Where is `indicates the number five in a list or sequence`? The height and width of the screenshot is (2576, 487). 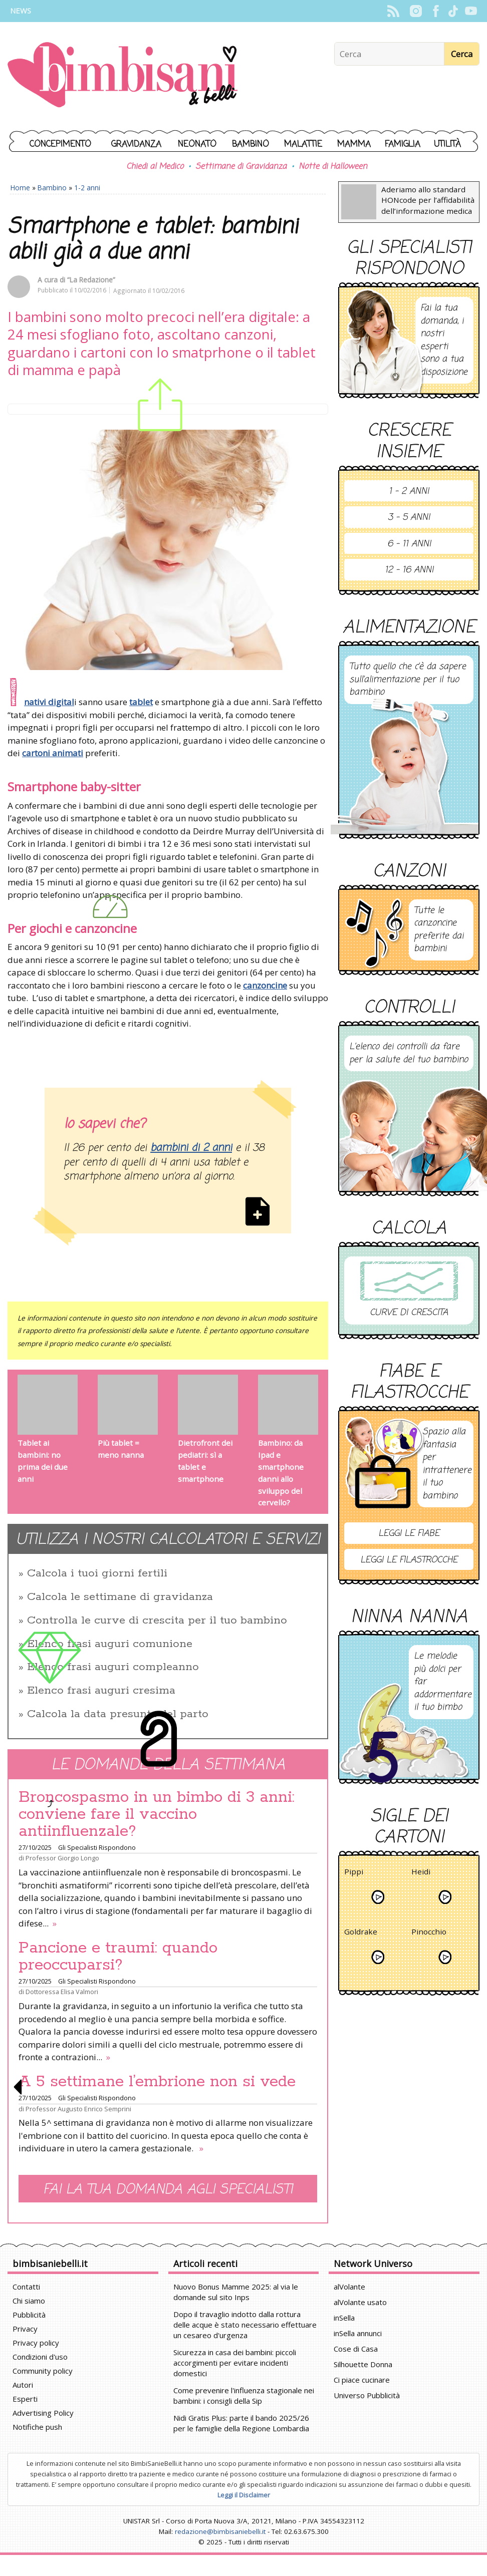 indicates the number five in a list or sequence is located at coordinates (383, 1757).